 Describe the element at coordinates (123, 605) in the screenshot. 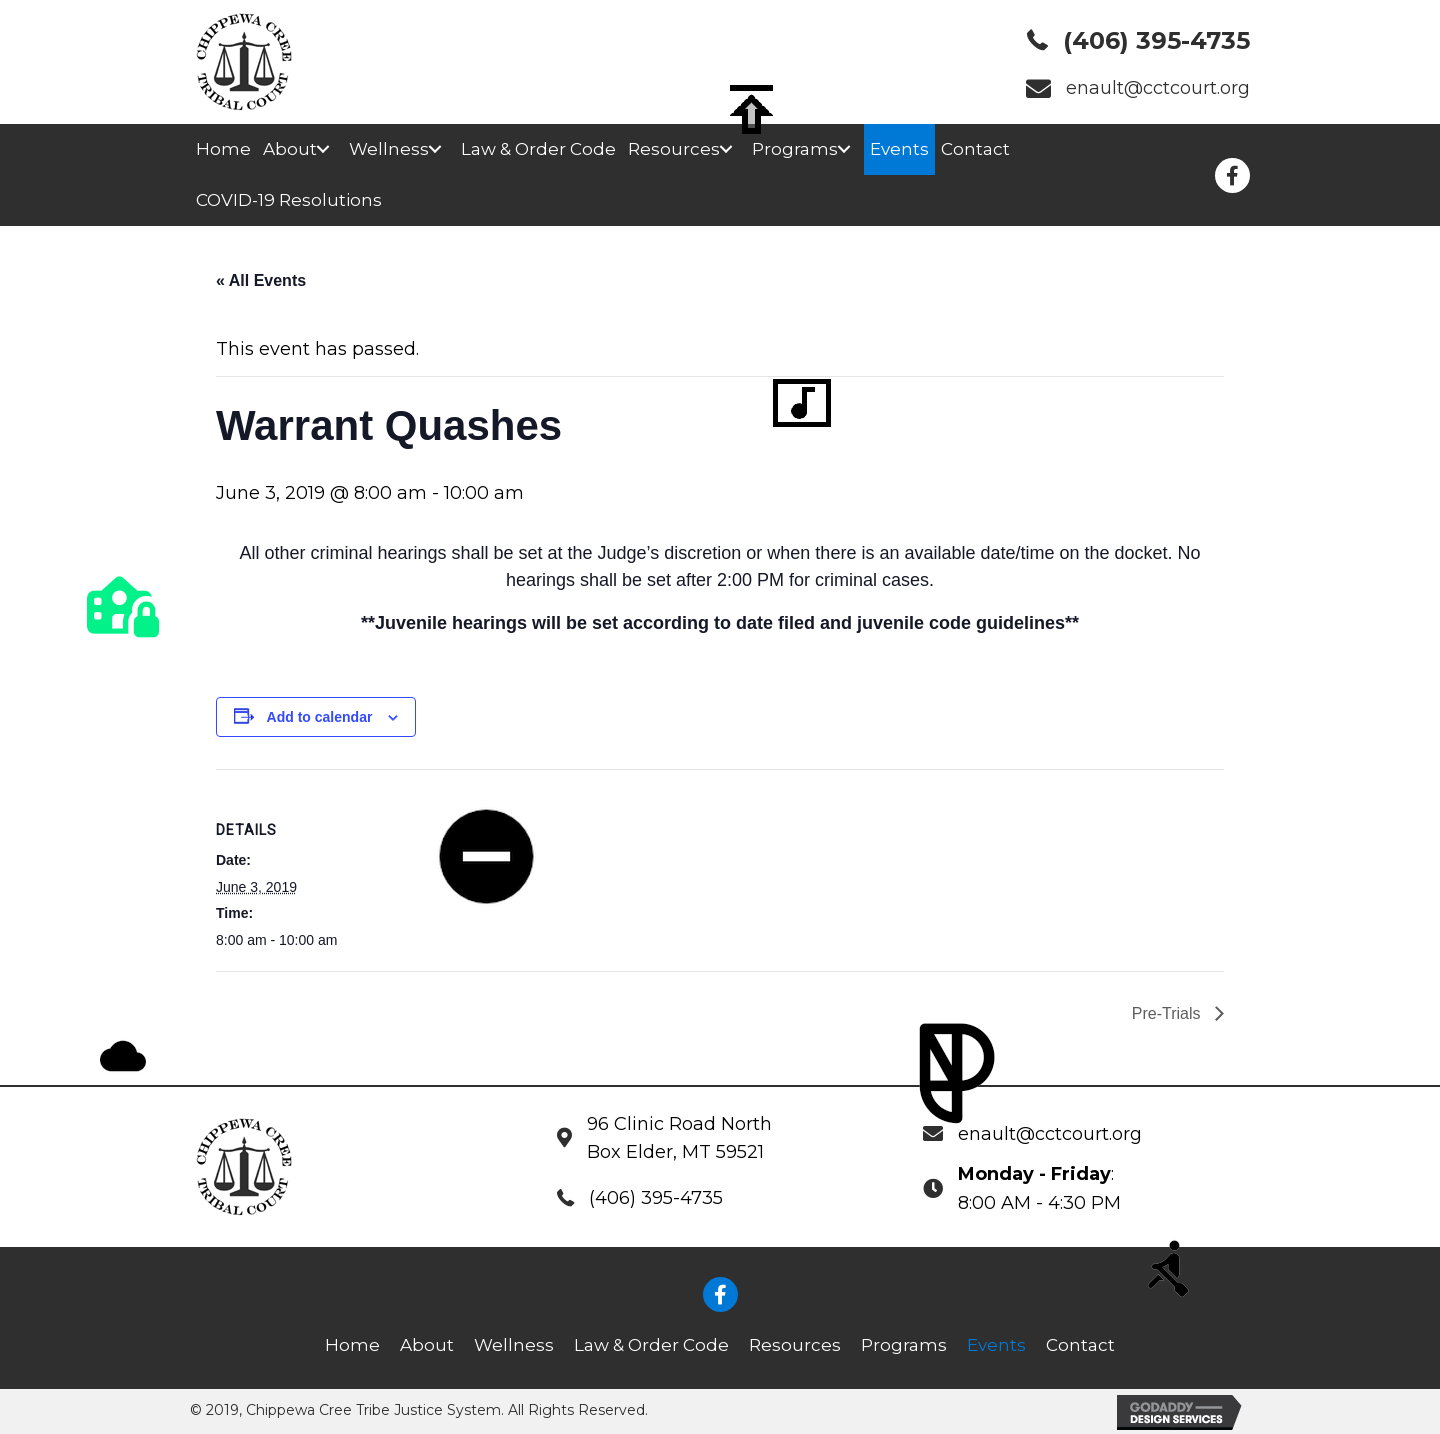

I see `indicates a locked or secured school facility` at that location.